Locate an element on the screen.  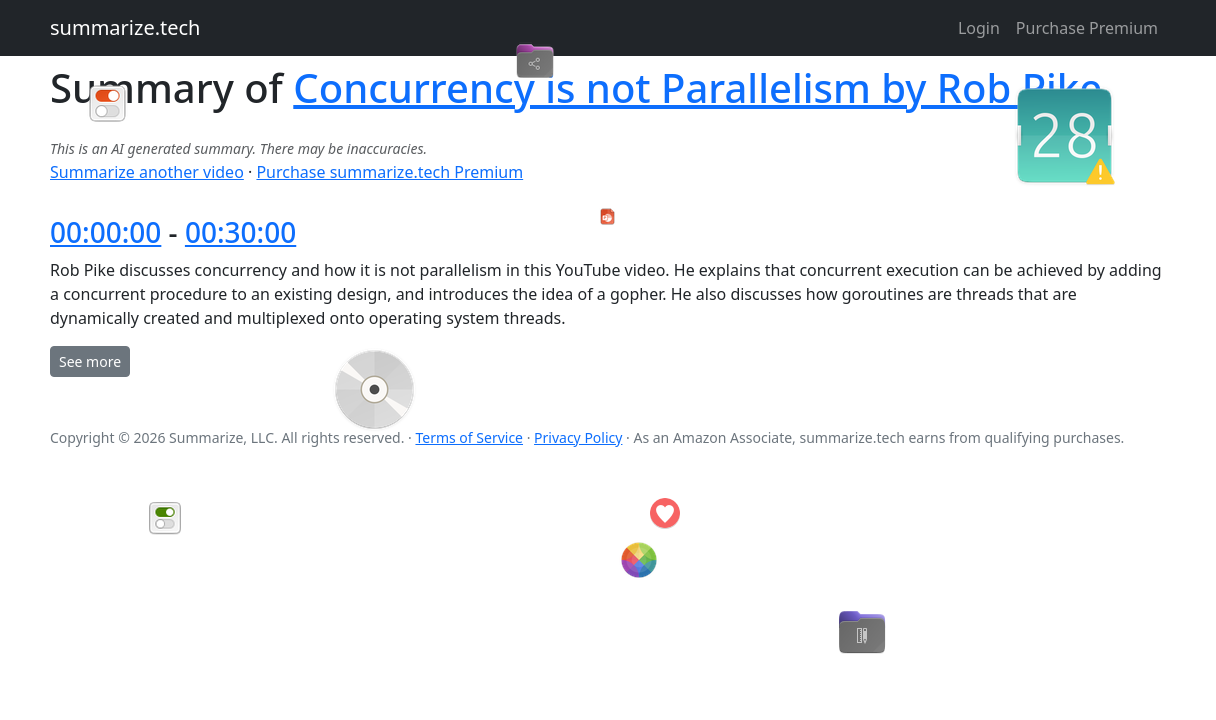
access your public shared folder is located at coordinates (535, 61).